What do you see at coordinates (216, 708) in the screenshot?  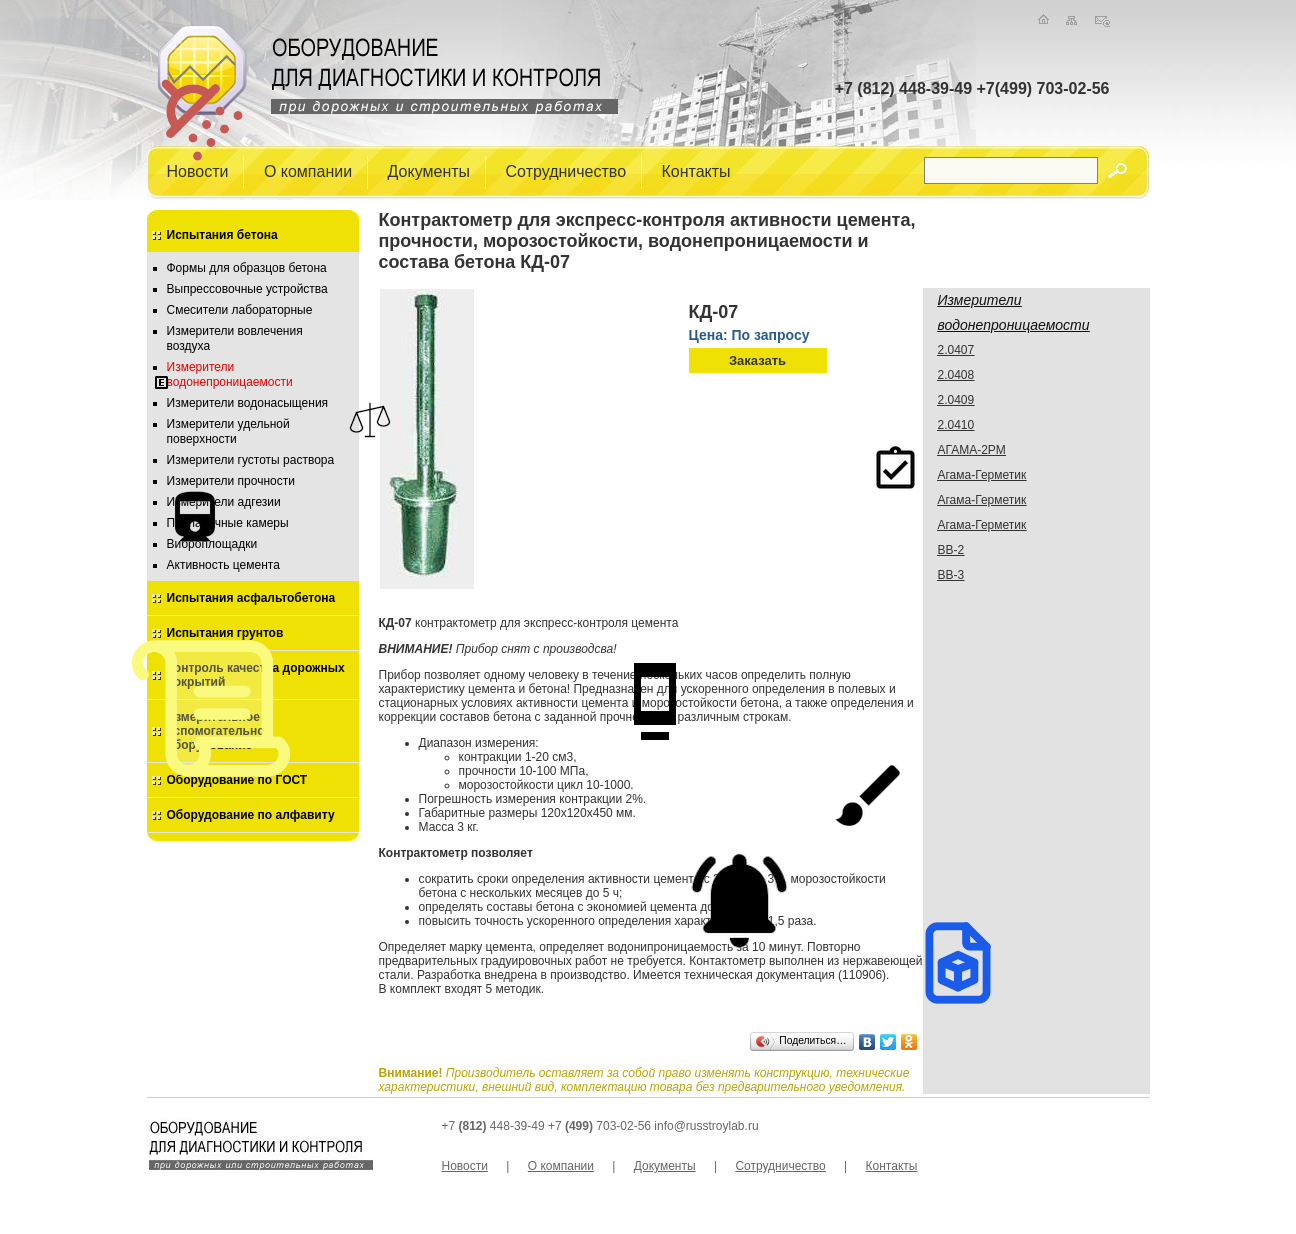 I see `view terms and conditions or legal document` at bounding box center [216, 708].